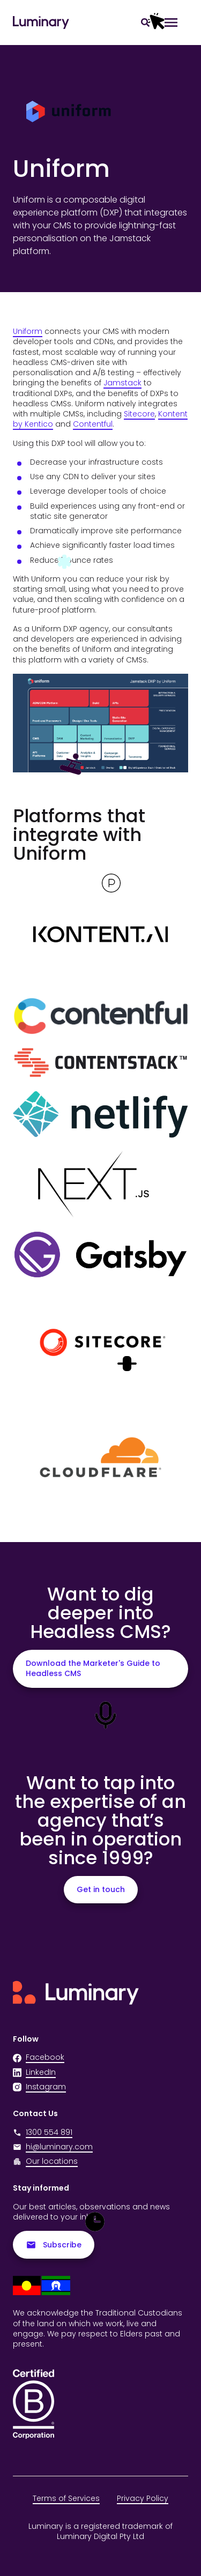  Describe the element at coordinates (127, 1364) in the screenshot. I see `align selected element to vertical center` at that location.